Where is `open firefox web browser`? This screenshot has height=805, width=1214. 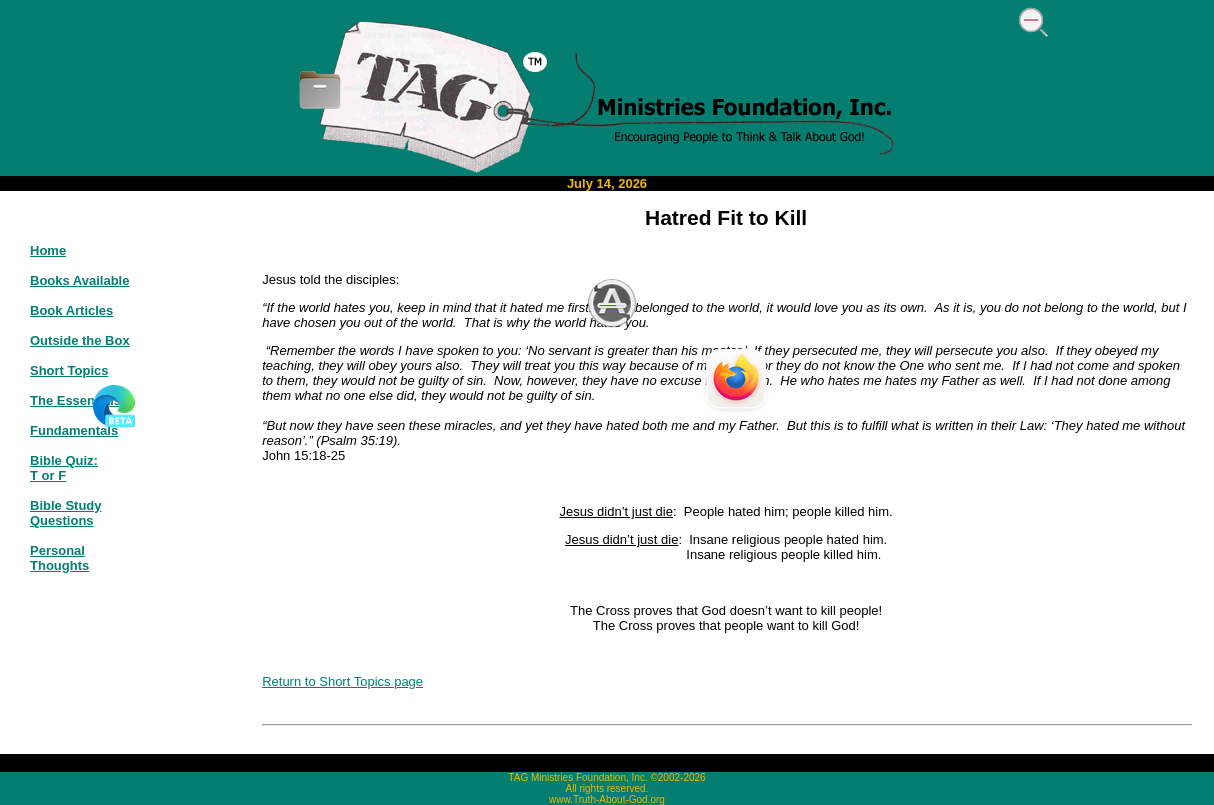 open firefox web browser is located at coordinates (736, 379).